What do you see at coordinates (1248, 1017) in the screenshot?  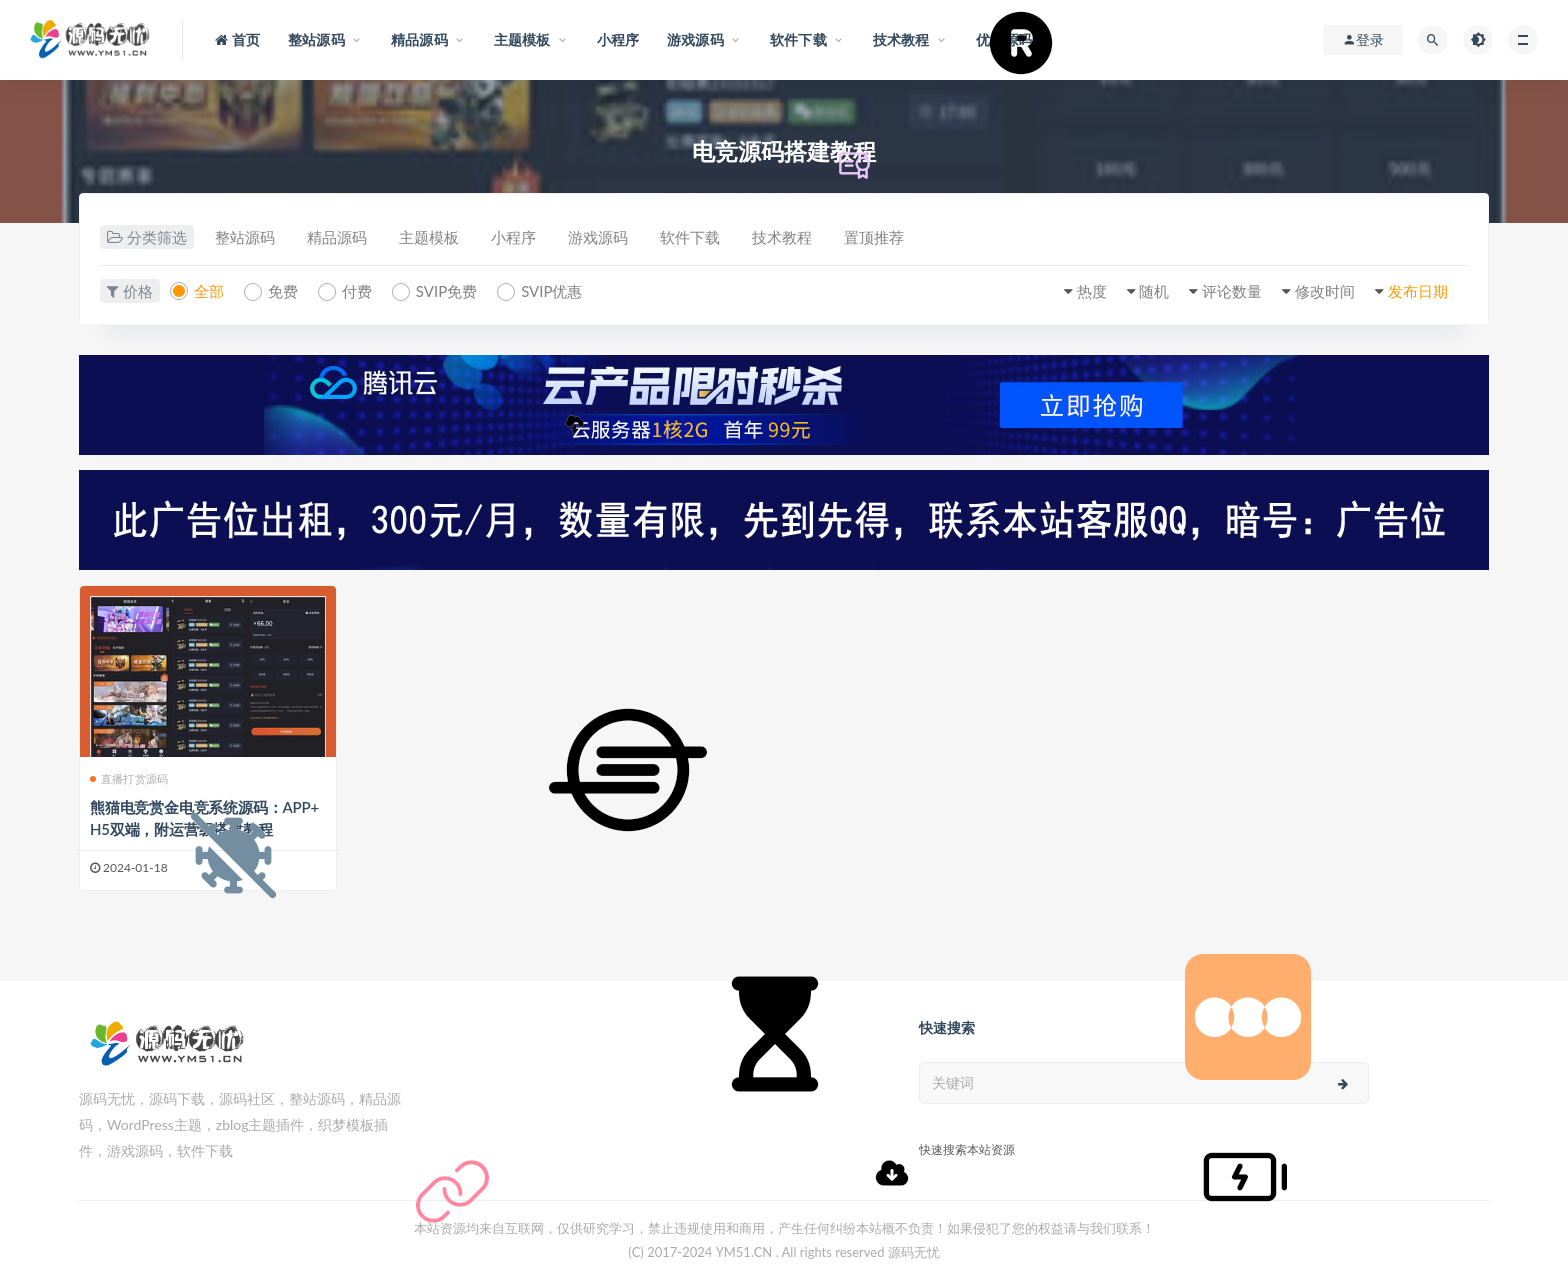 I see `open the Letterboxd app` at bounding box center [1248, 1017].